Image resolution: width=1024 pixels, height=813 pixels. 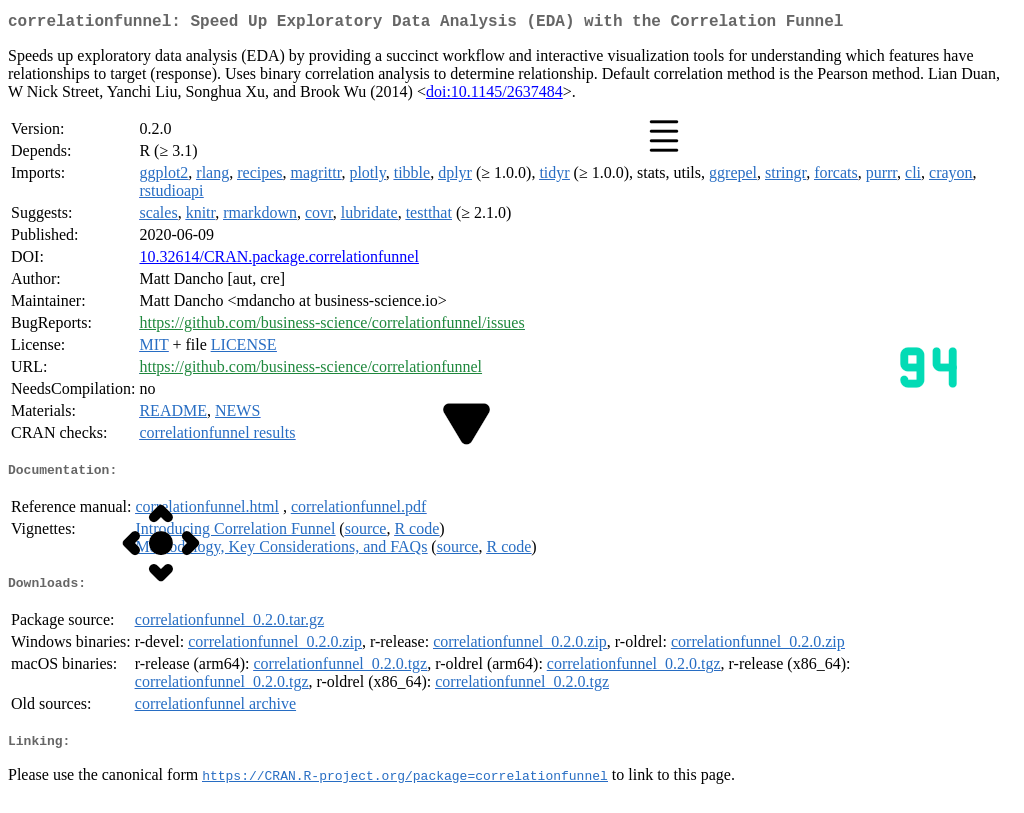 What do you see at coordinates (928, 367) in the screenshot?
I see `indicates item number 94 in a list or sequence` at bounding box center [928, 367].